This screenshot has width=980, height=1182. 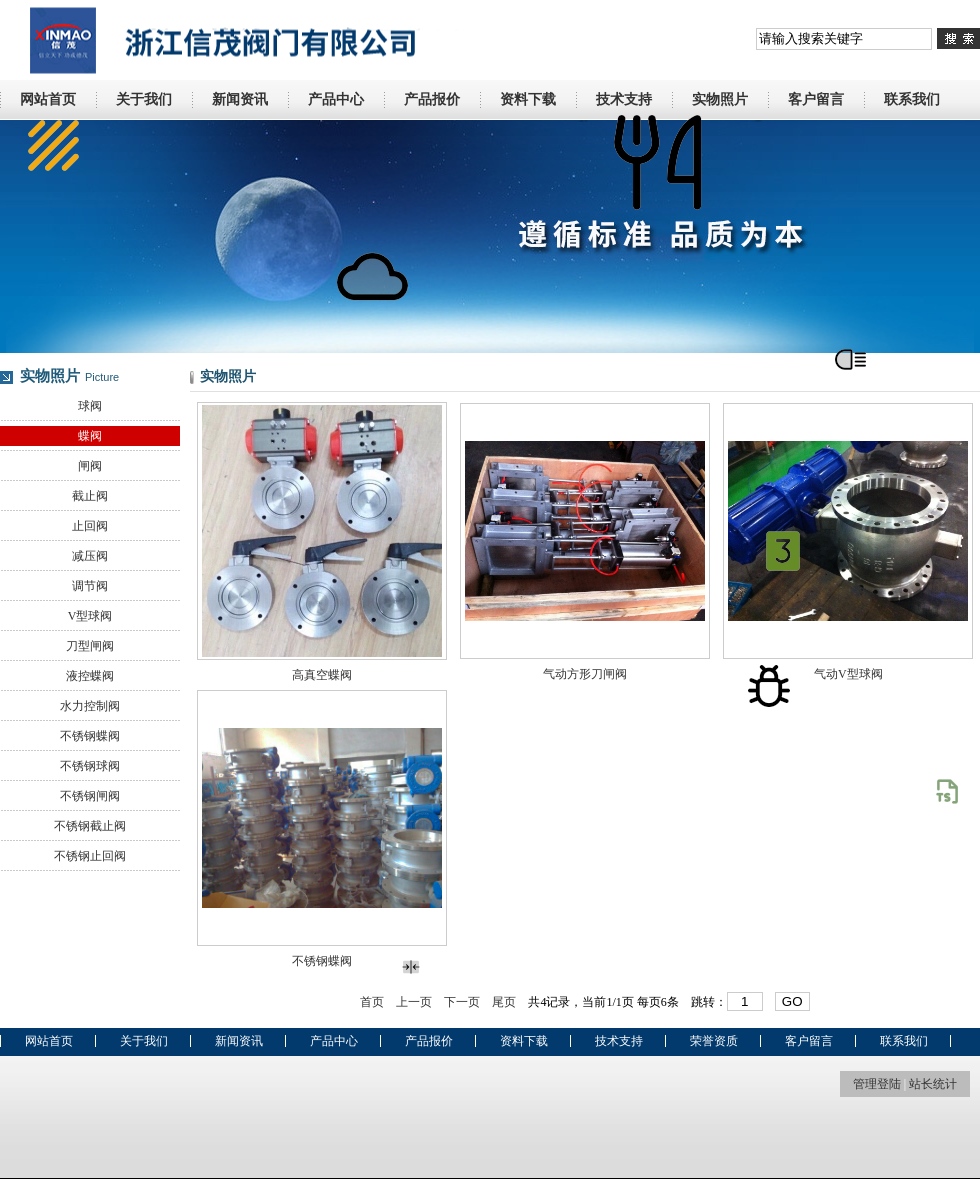 What do you see at coordinates (411, 967) in the screenshot?
I see `collapse or minimize a panel horizontally` at bounding box center [411, 967].